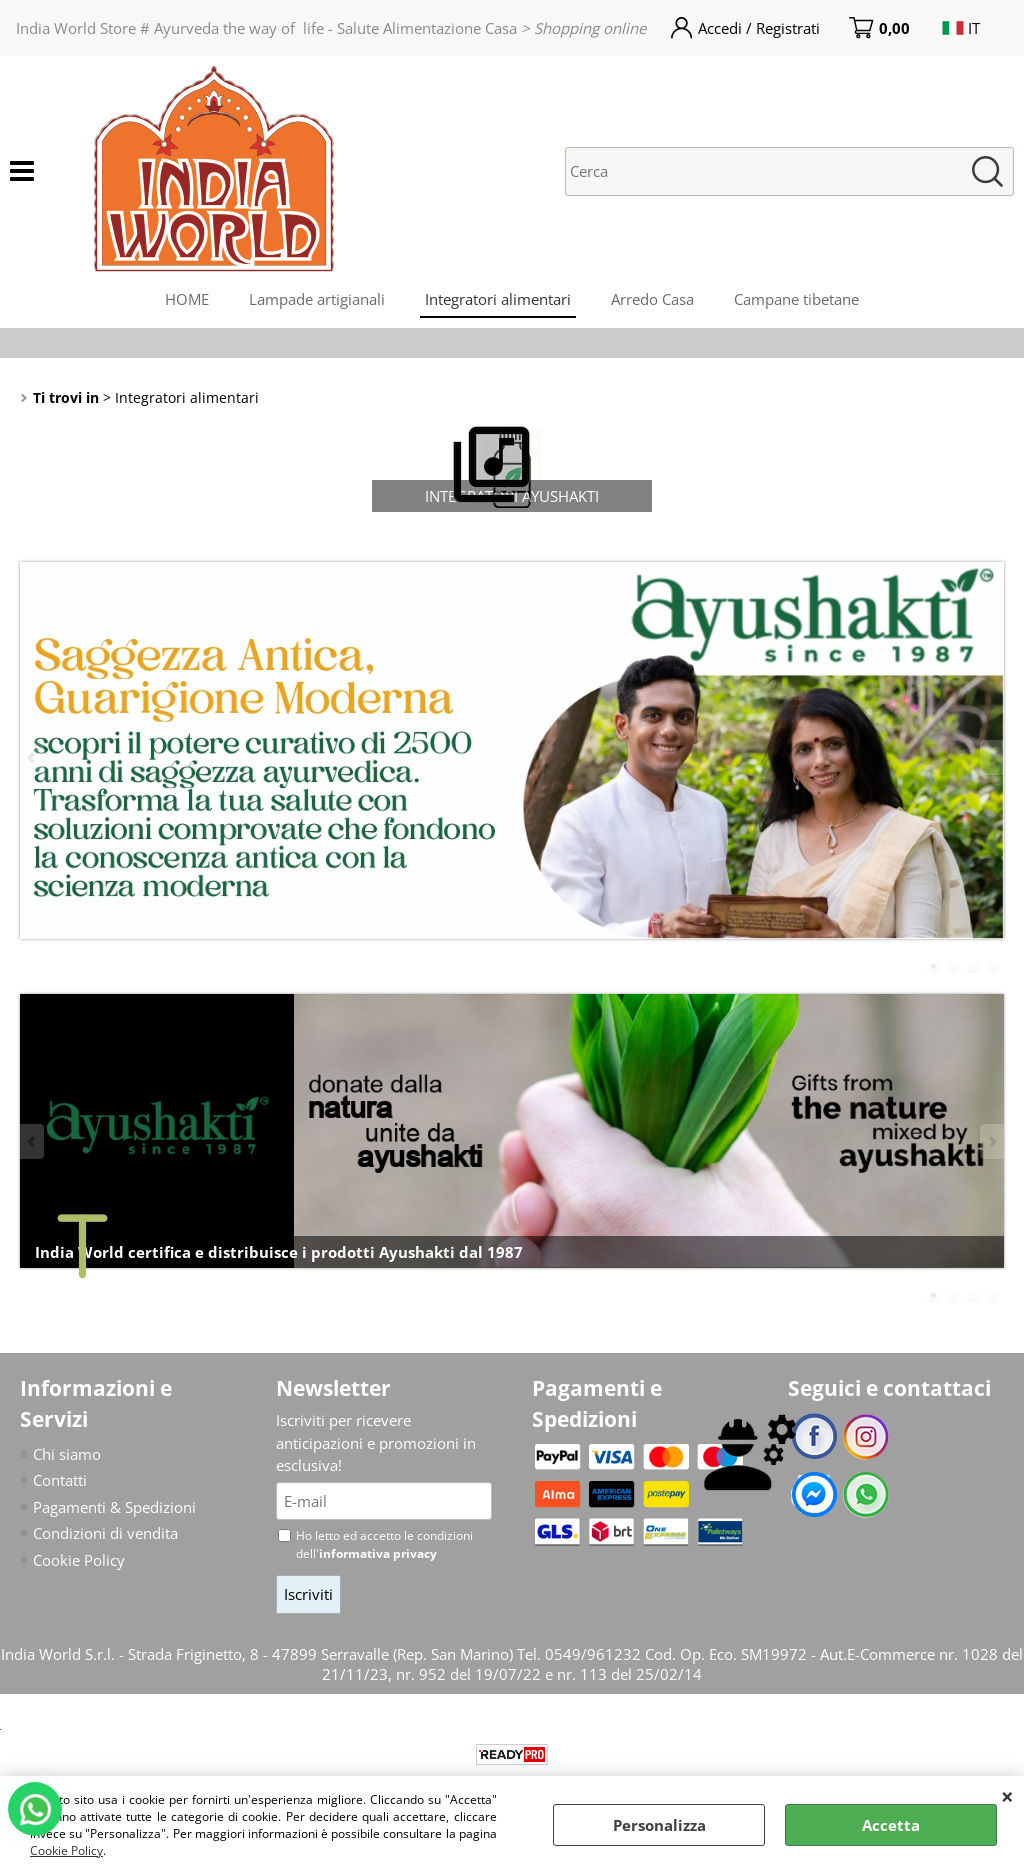  I want to click on access engineering or technical settings, so click(750, 1452).